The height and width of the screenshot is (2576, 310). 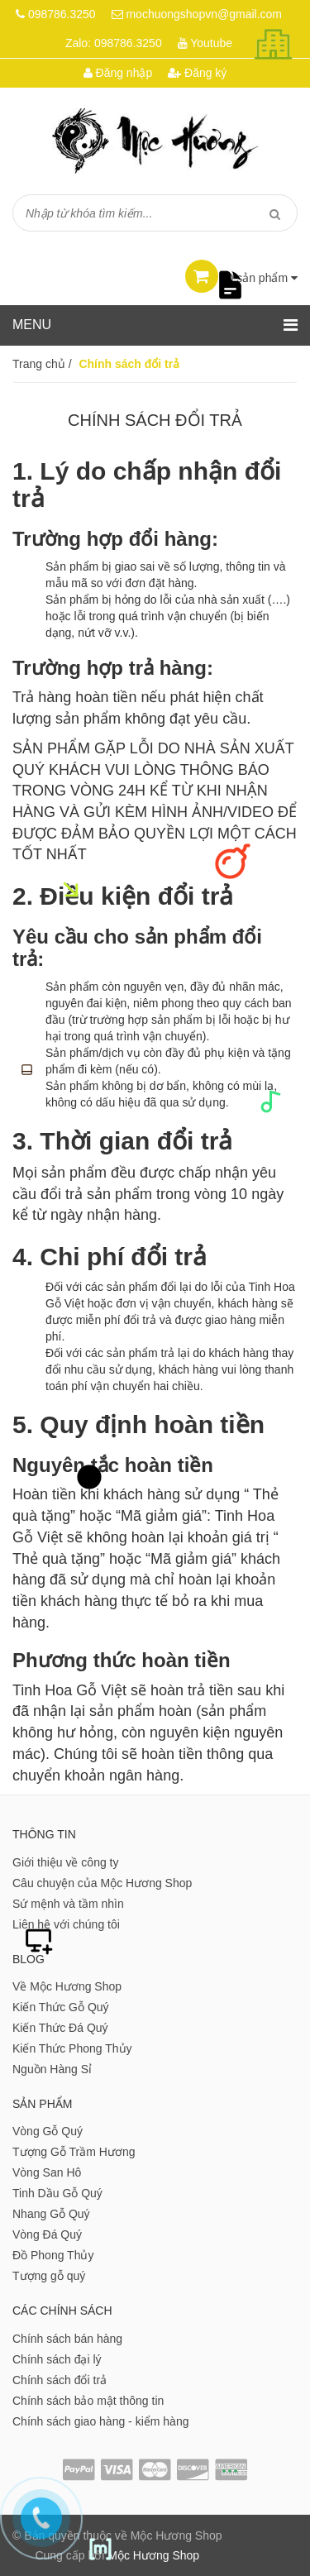 What do you see at coordinates (70, 889) in the screenshot?
I see `navigate to the next item diagonally` at bounding box center [70, 889].